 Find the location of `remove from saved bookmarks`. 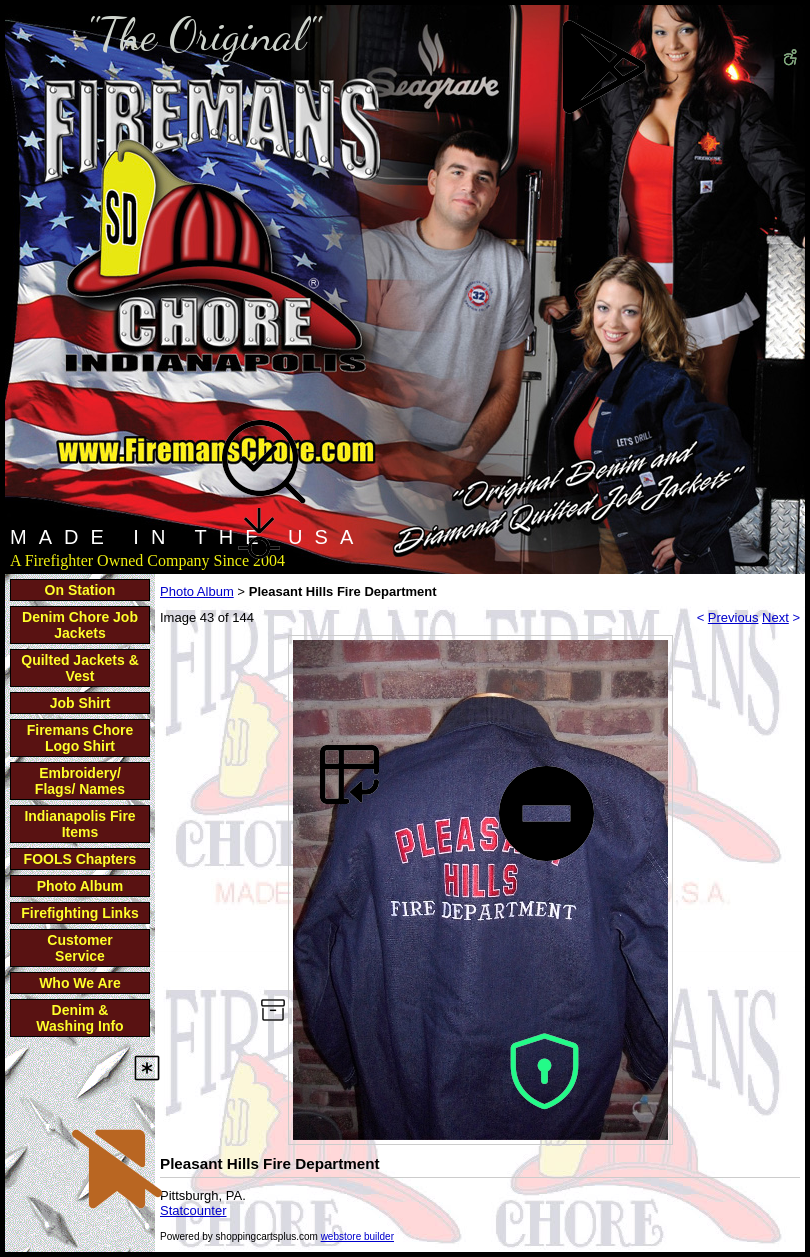

remove from saved bookmarks is located at coordinates (117, 1169).